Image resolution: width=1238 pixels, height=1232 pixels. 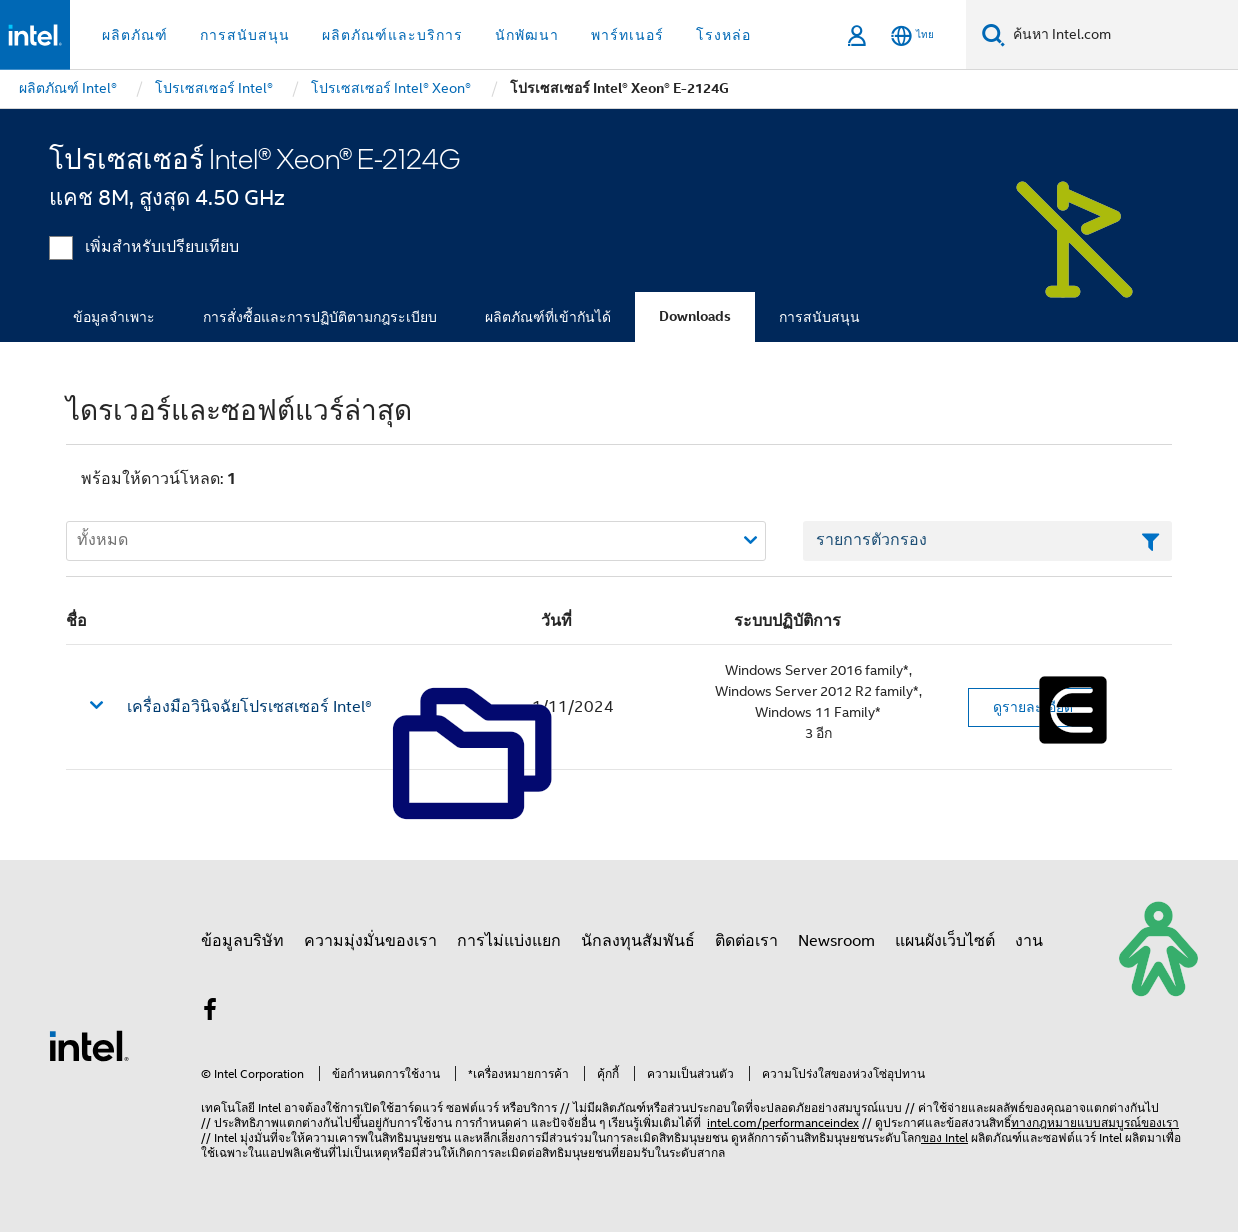 What do you see at coordinates (1073, 710) in the screenshot?
I see `indicates set membership in mathematical notation` at bounding box center [1073, 710].